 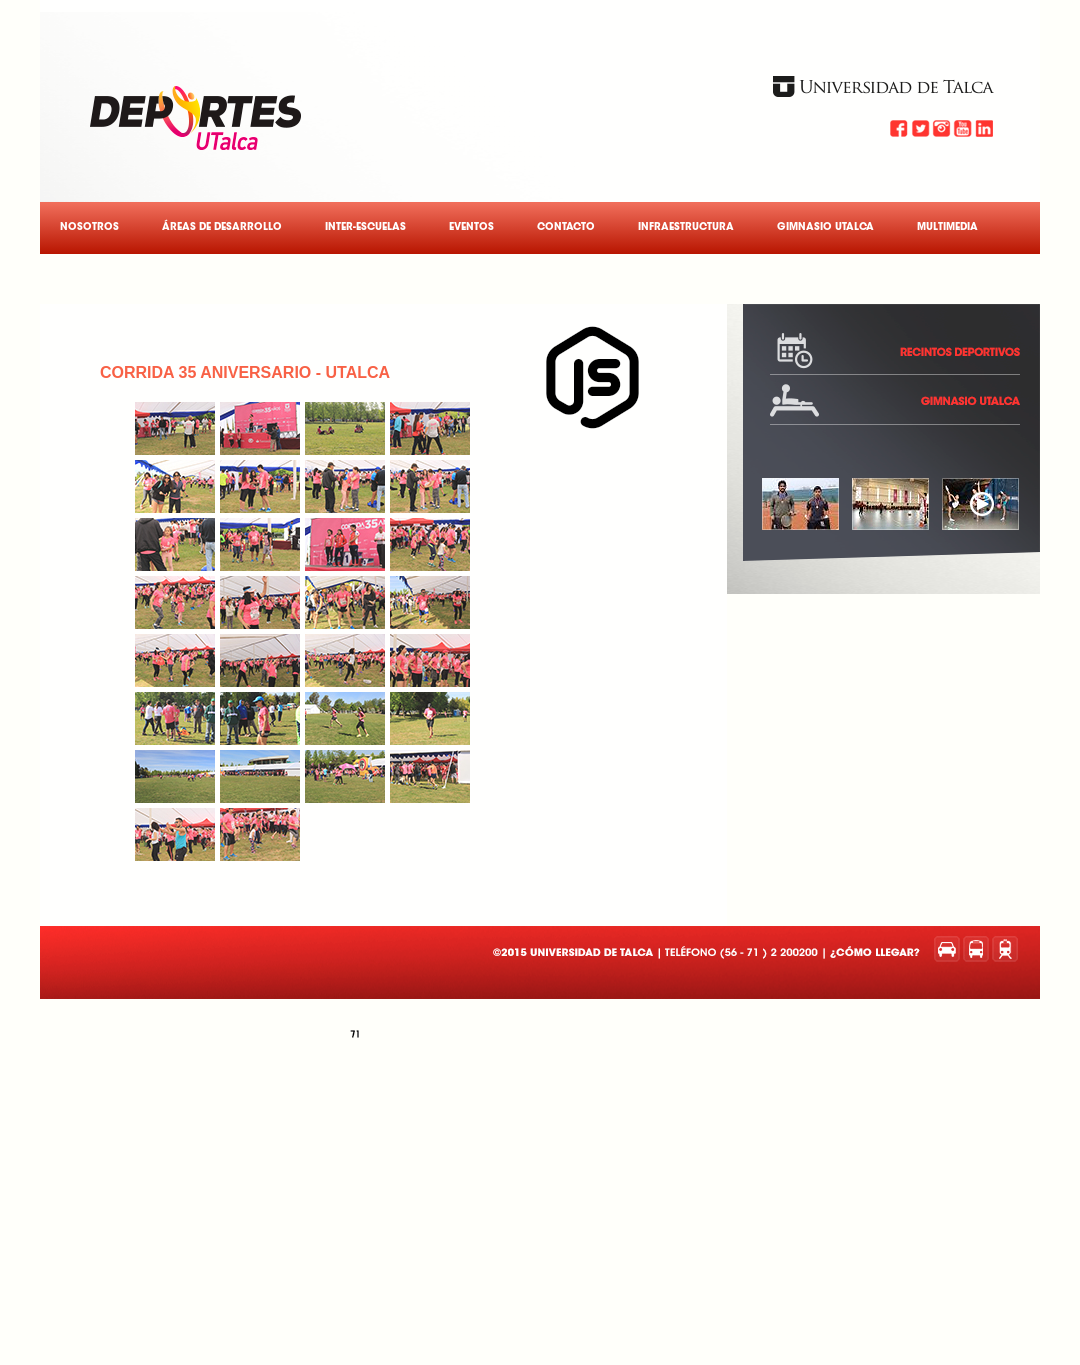 I want to click on indicates node.js technology or runtime environment, so click(x=592, y=377).